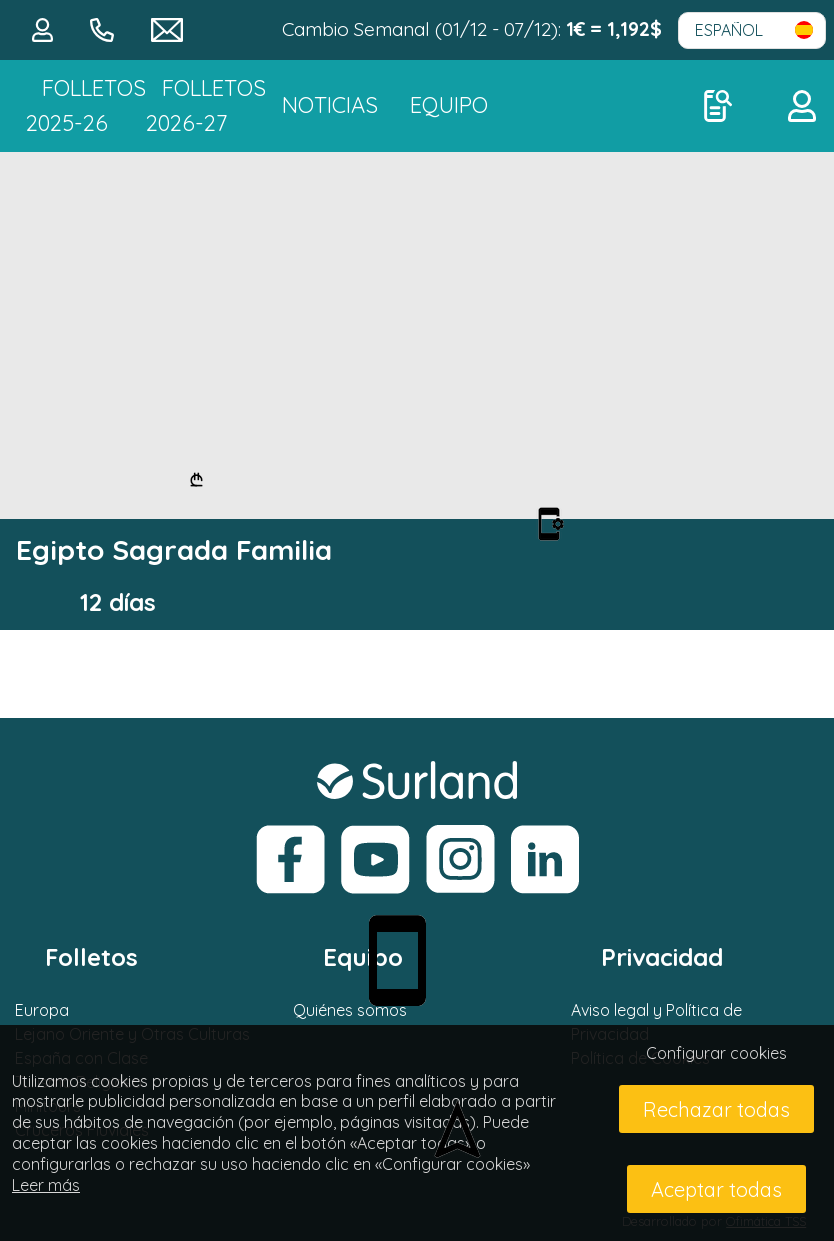  What do you see at coordinates (457, 1130) in the screenshot?
I see `start navigation to destination` at bounding box center [457, 1130].